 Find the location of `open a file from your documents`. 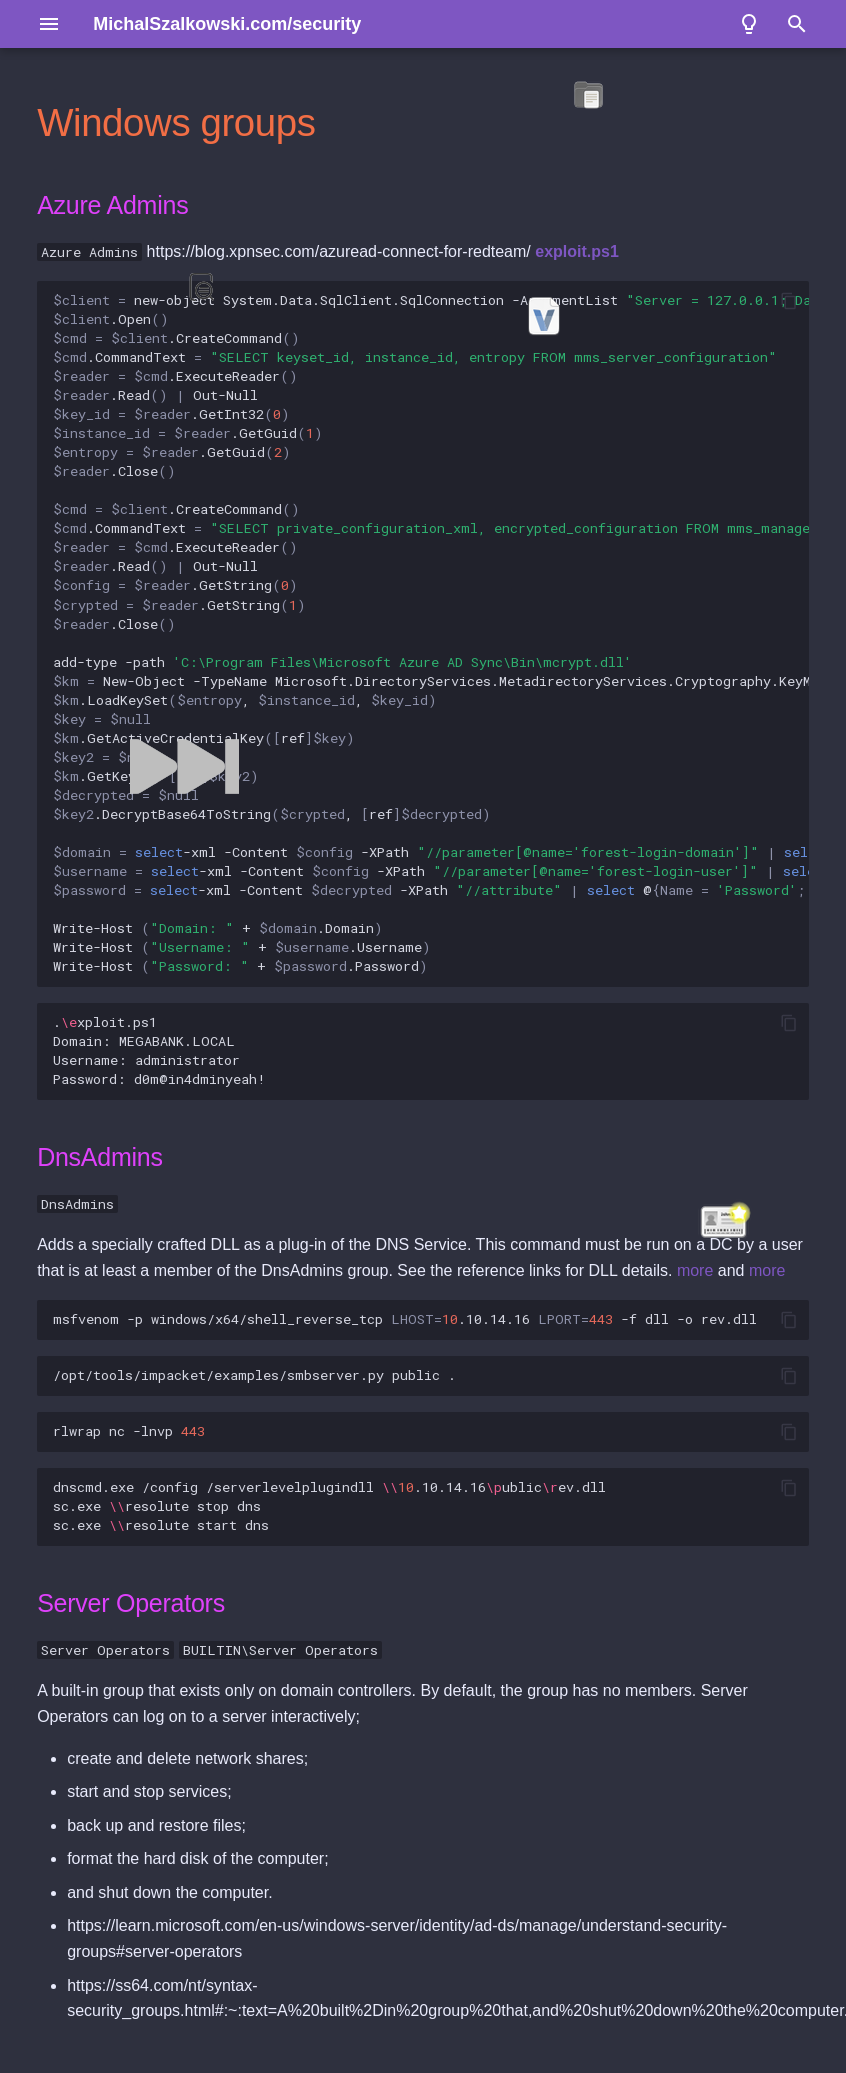

open a file from your documents is located at coordinates (588, 94).